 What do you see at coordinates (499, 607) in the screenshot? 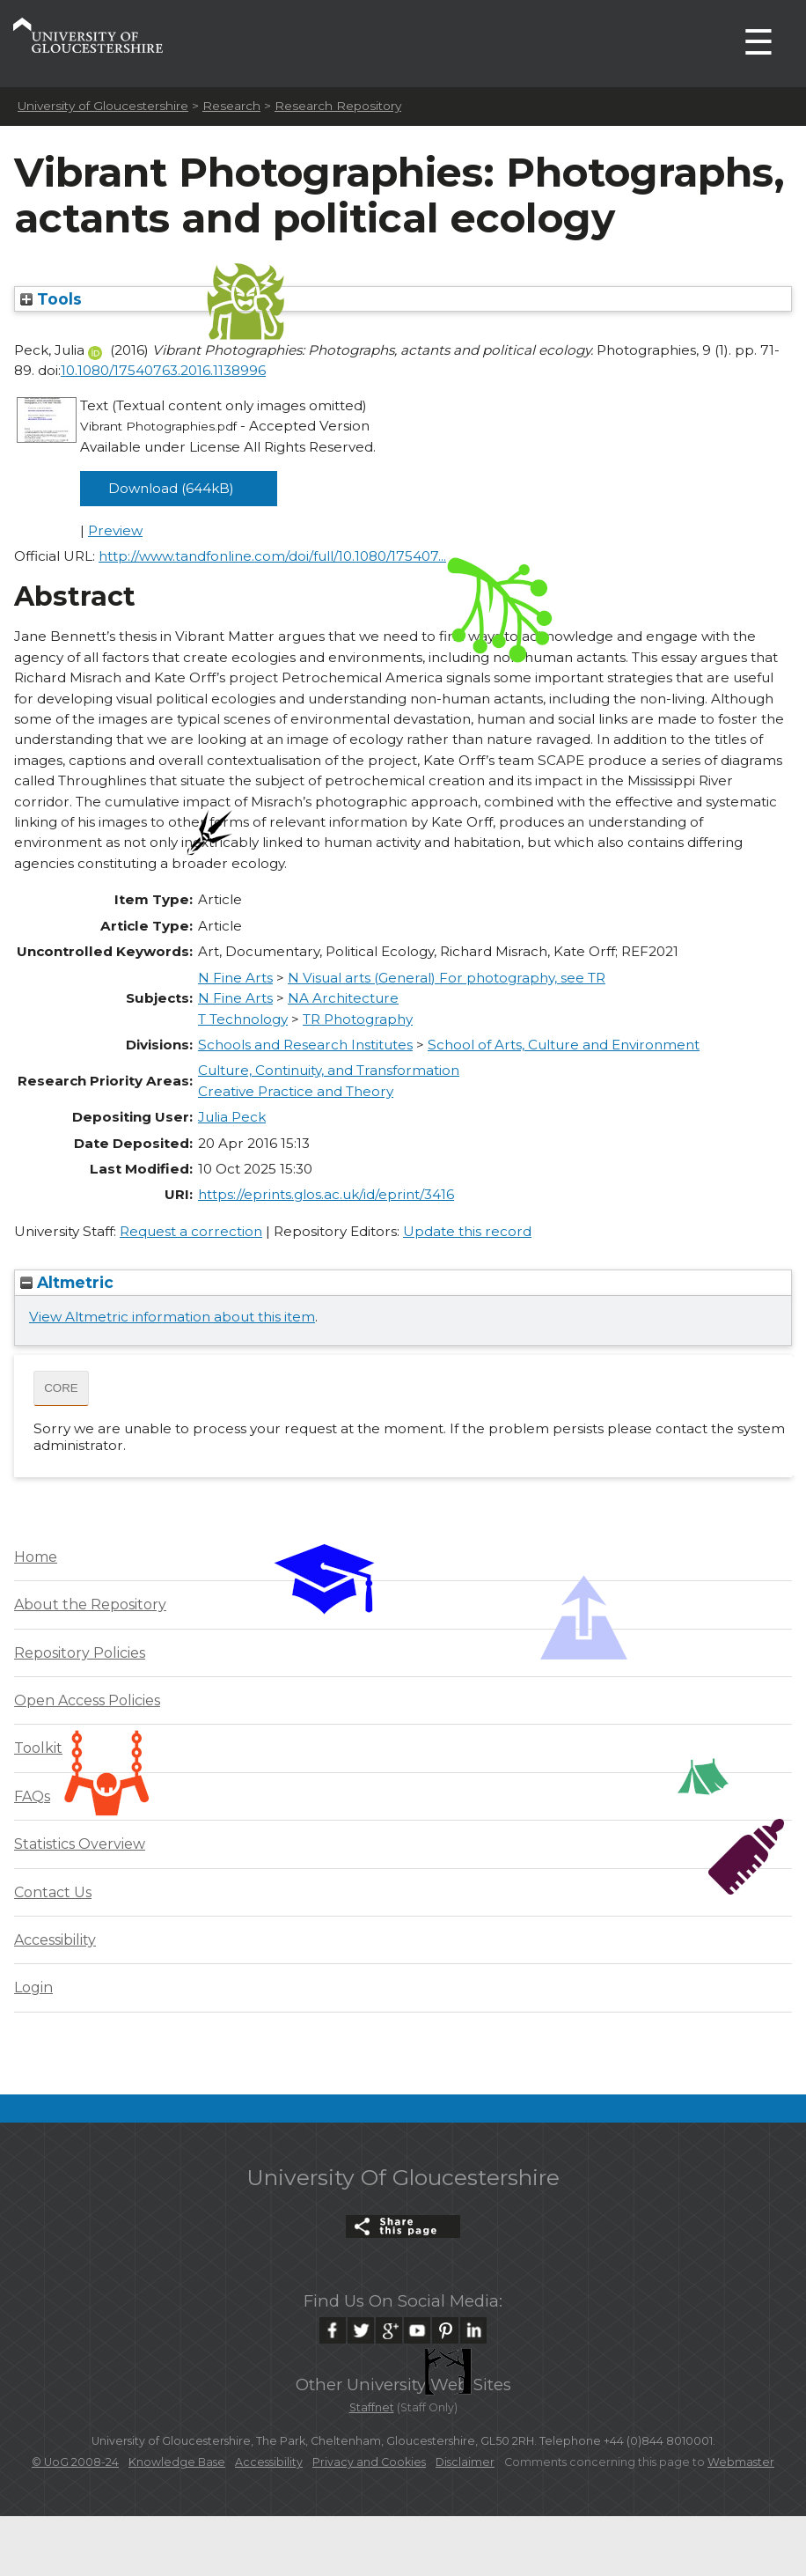
I see `elderberry ingredient or crafting material` at bounding box center [499, 607].